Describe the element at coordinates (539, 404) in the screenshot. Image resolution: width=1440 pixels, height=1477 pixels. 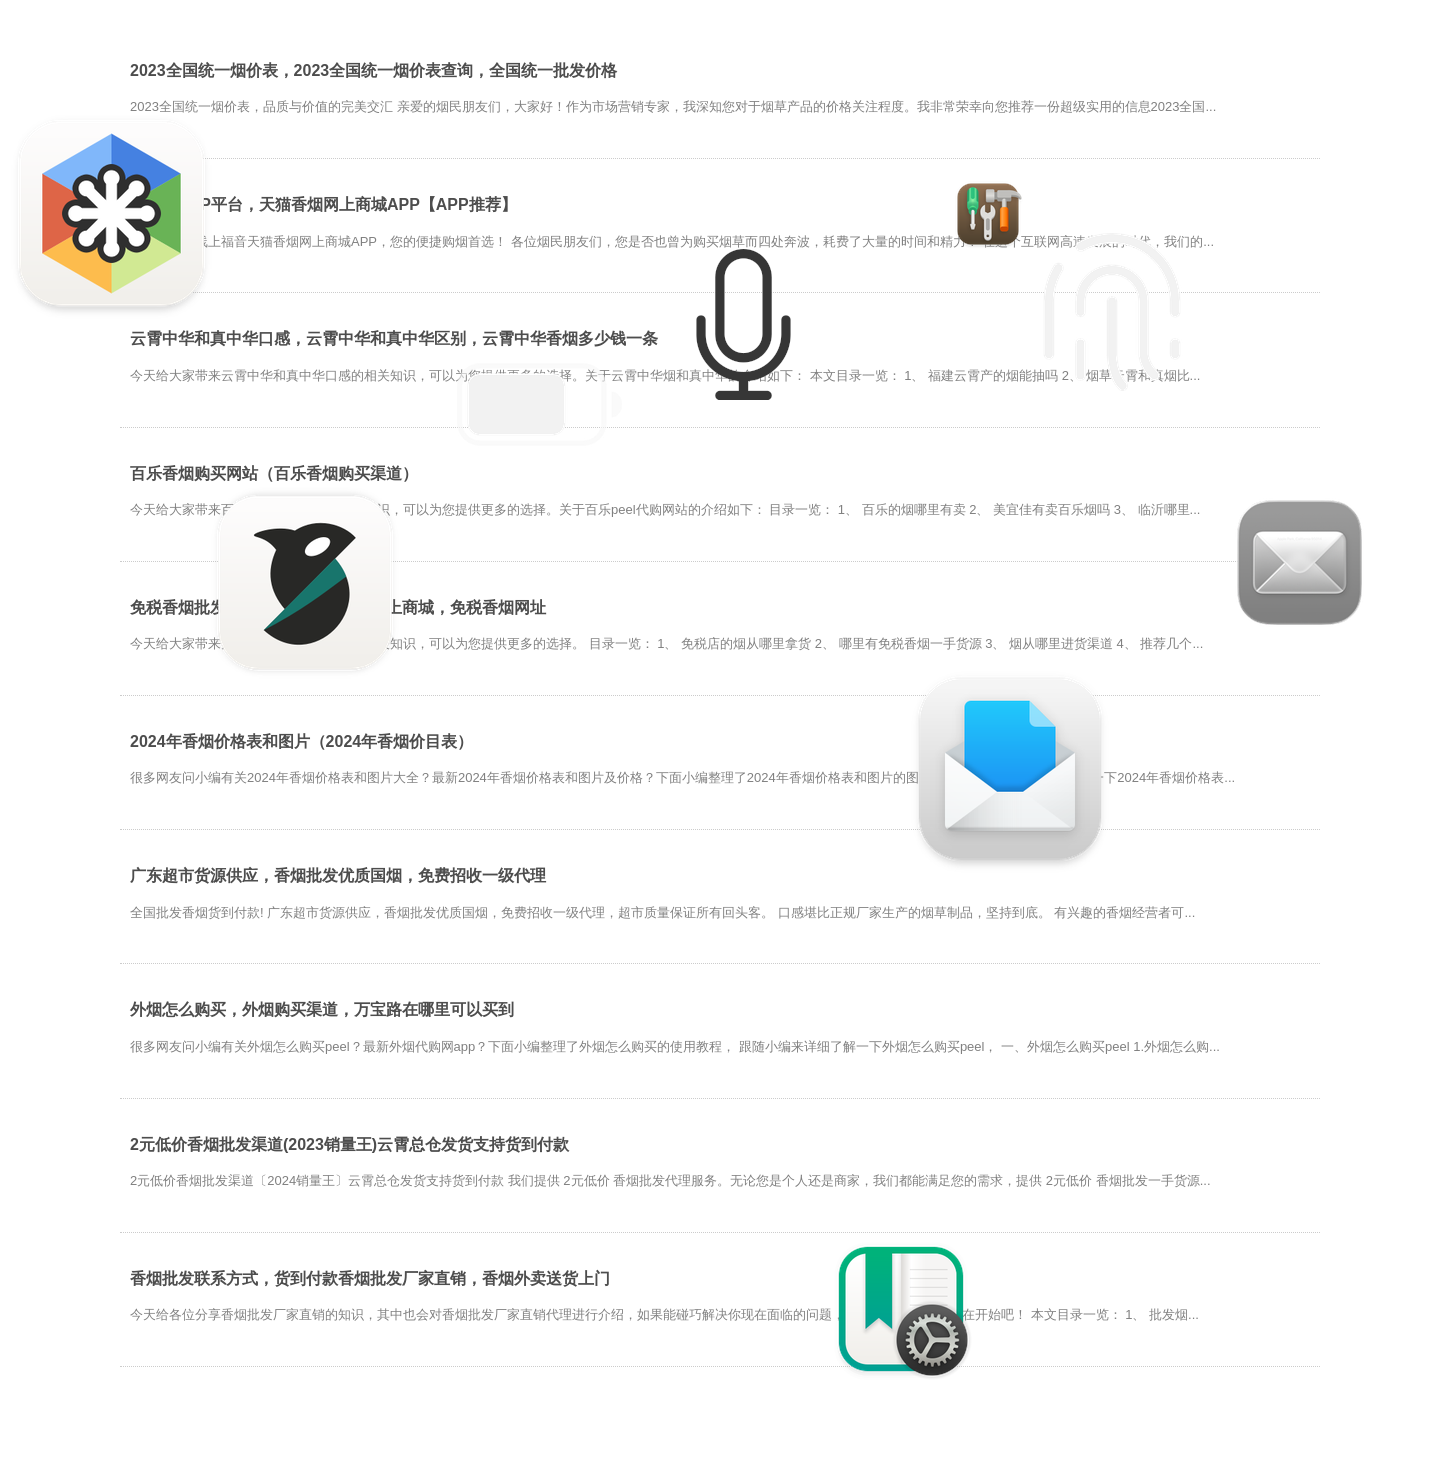
I see `indicates battery at 70% charge` at that location.